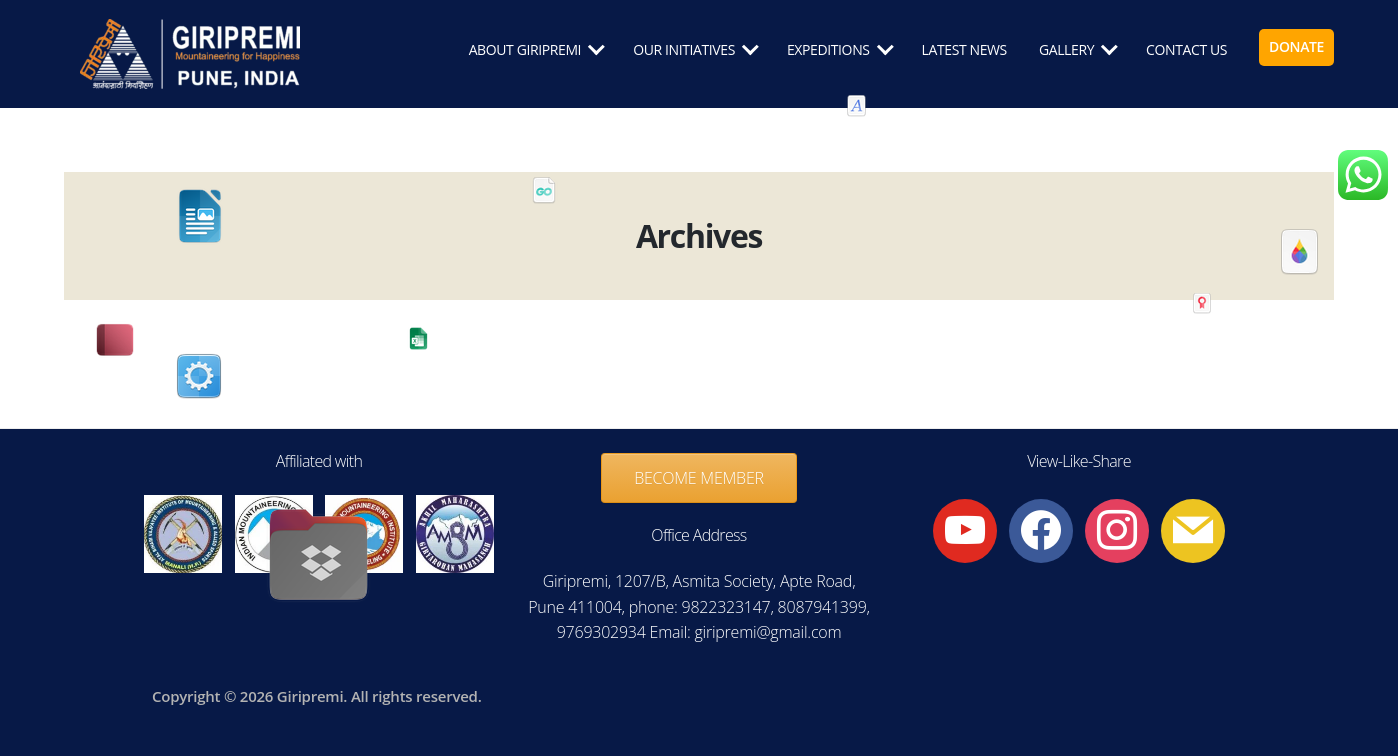 Image resolution: width=1398 pixels, height=756 pixels. I want to click on open libreoffice writer application, so click(200, 216).